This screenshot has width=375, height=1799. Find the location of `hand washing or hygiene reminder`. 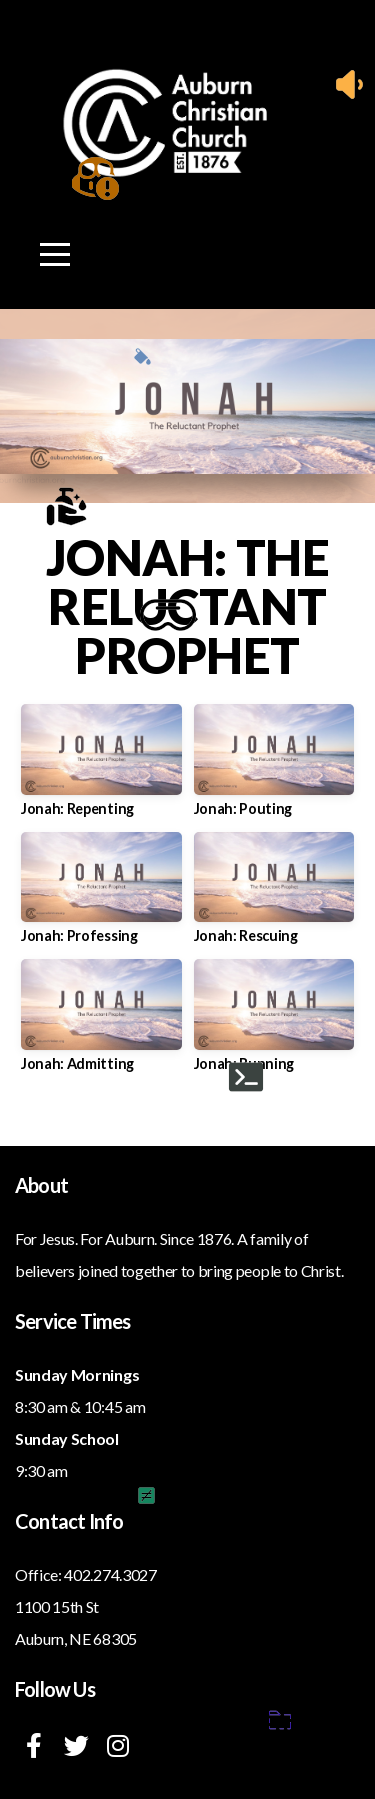

hand washing or hygiene reminder is located at coordinates (67, 506).